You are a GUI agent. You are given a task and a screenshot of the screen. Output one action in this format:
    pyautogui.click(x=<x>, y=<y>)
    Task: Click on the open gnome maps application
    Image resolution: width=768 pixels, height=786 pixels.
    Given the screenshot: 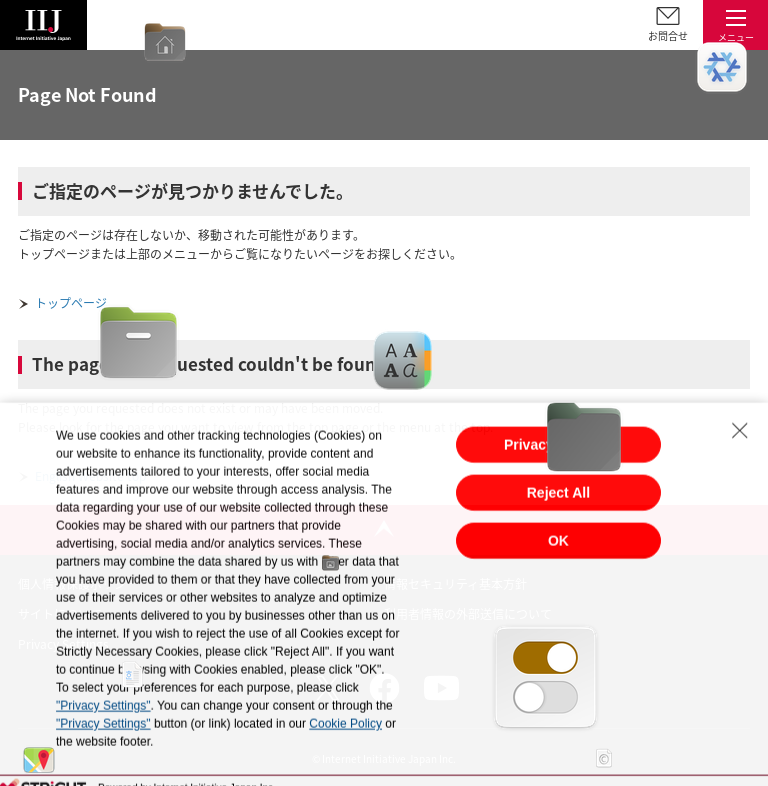 What is the action you would take?
    pyautogui.click(x=39, y=760)
    